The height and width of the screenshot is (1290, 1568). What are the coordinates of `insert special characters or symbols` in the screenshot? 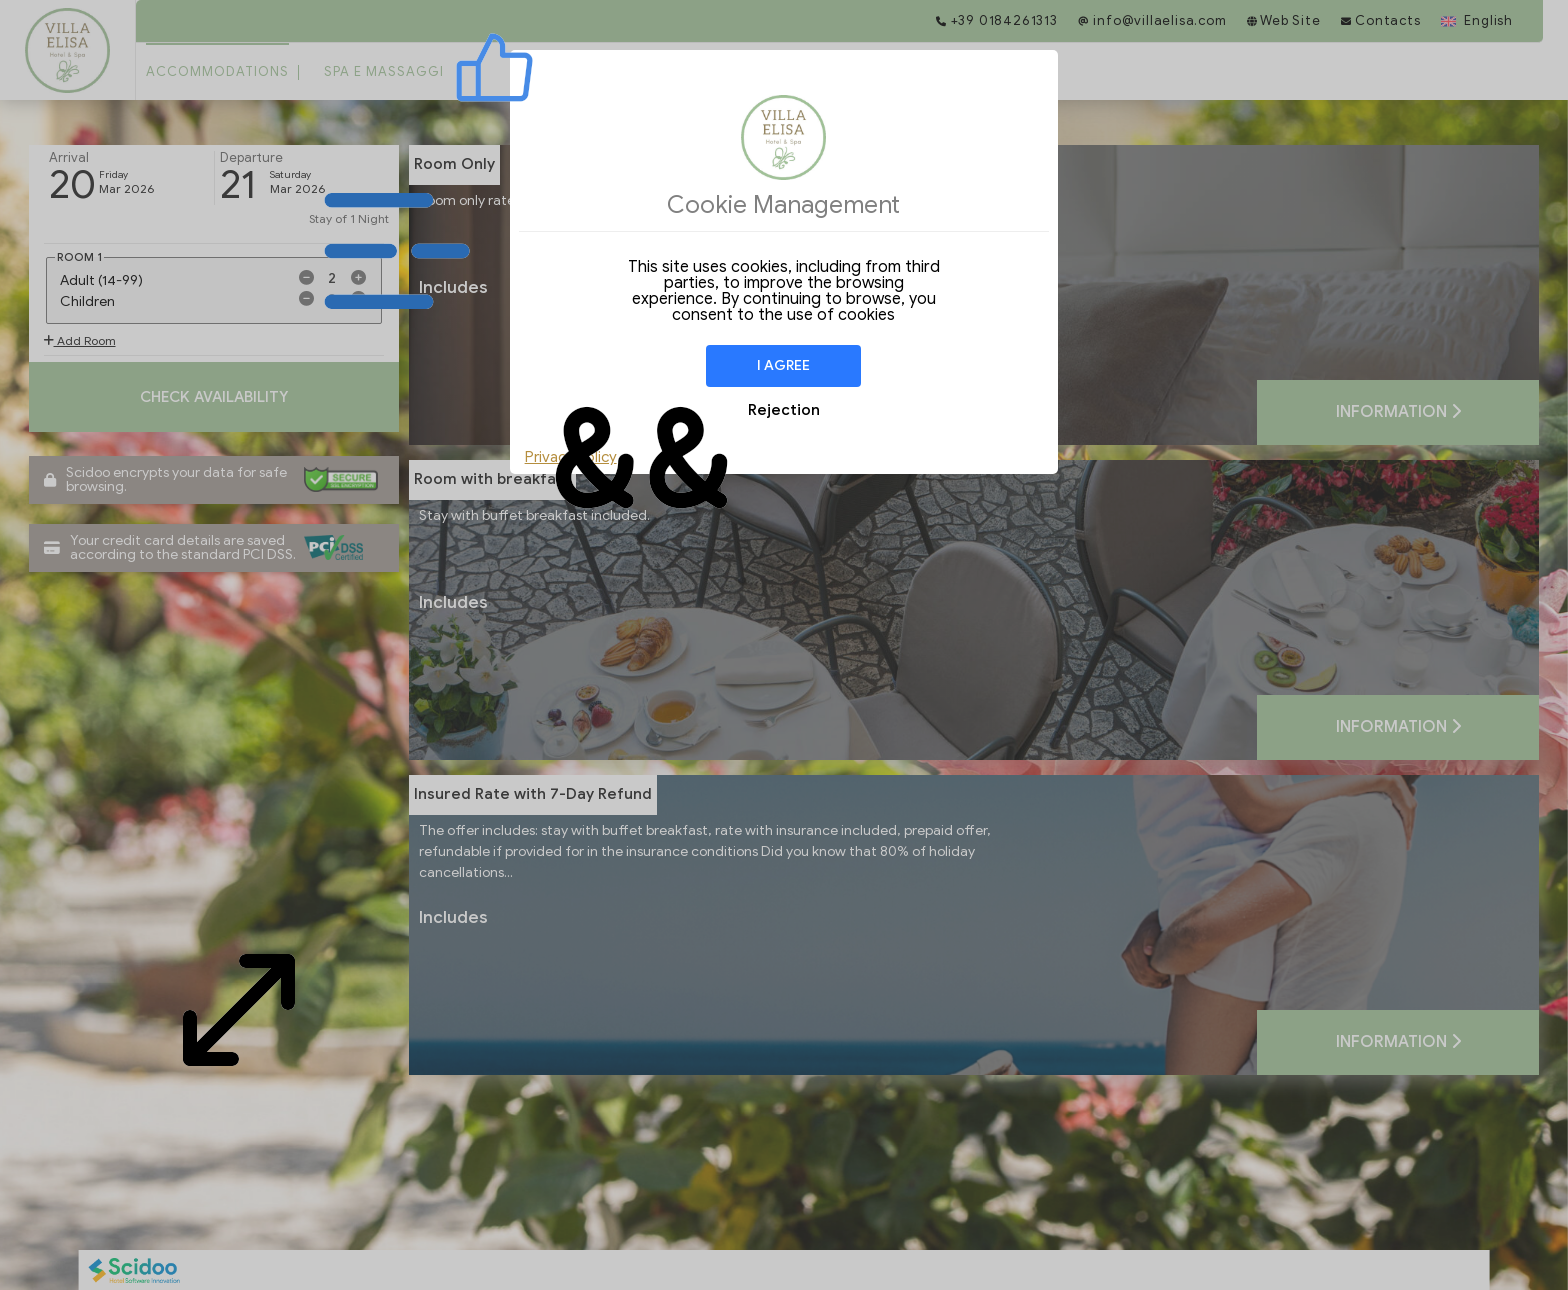 It's located at (641, 461).